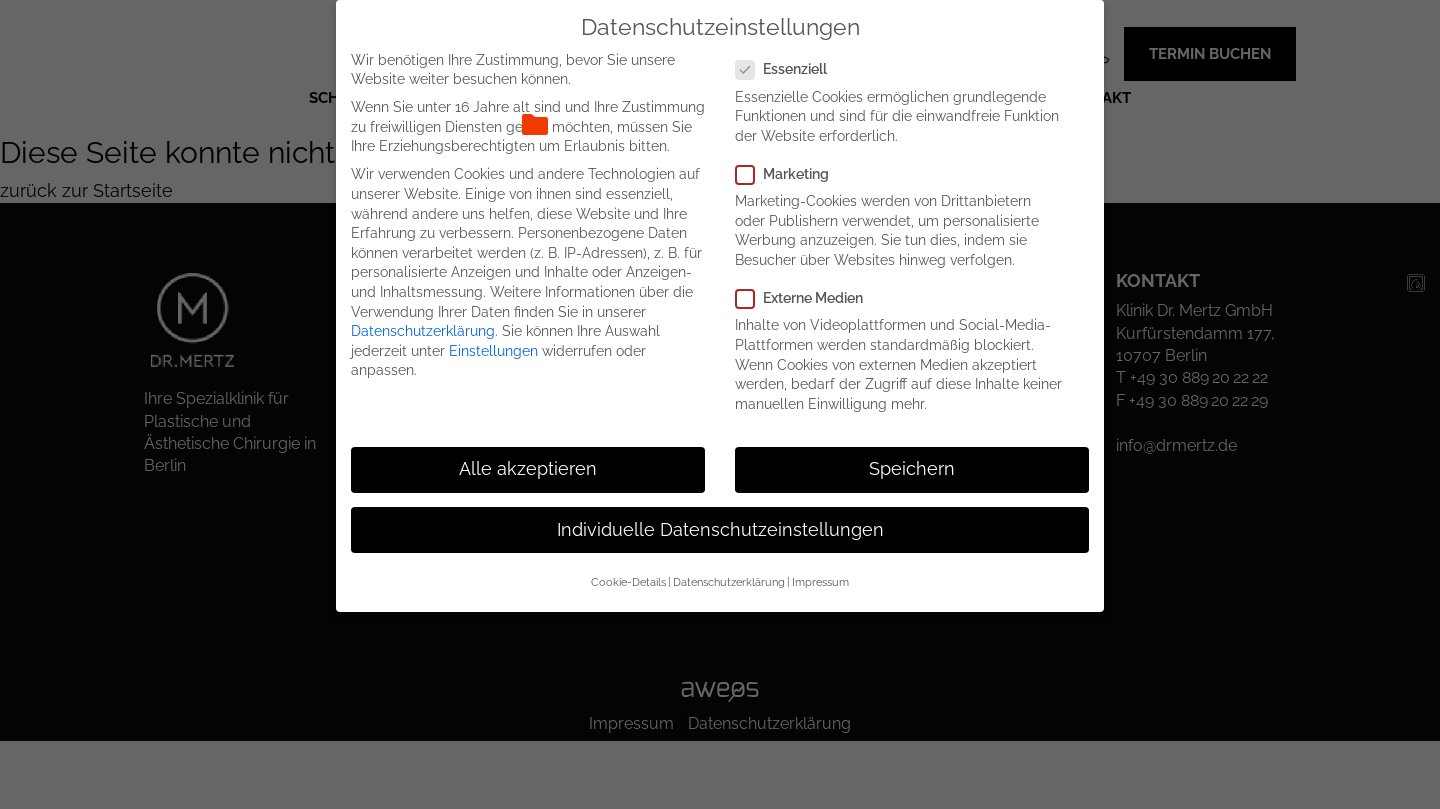 This screenshot has height=809, width=1440. What do you see at coordinates (535, 124) in the screenshot?
I see `open a folder to view its contents` at bounding box center [535, 124].